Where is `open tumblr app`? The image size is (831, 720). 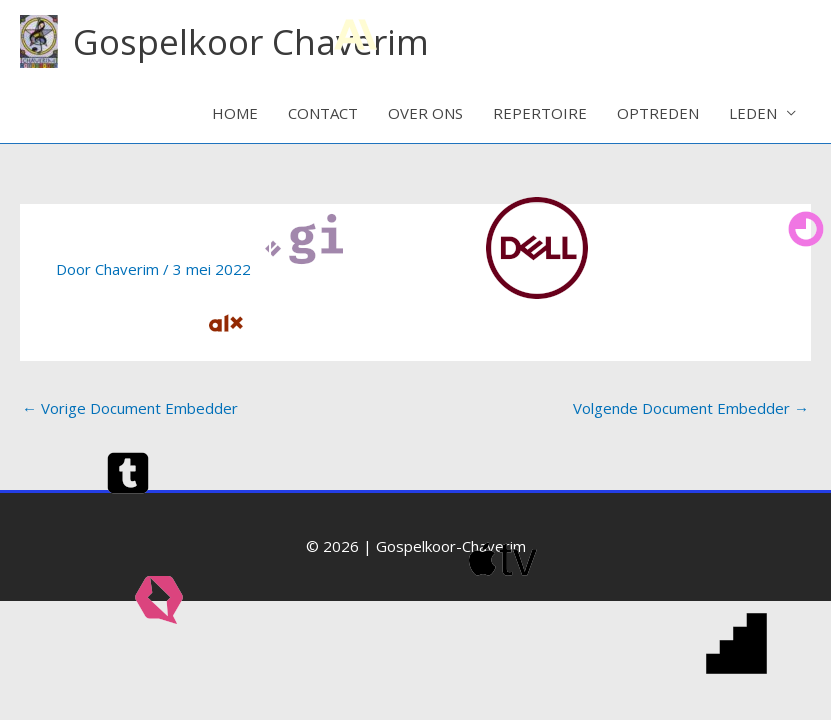
open tumblr app is located at coordinates (128, 473).